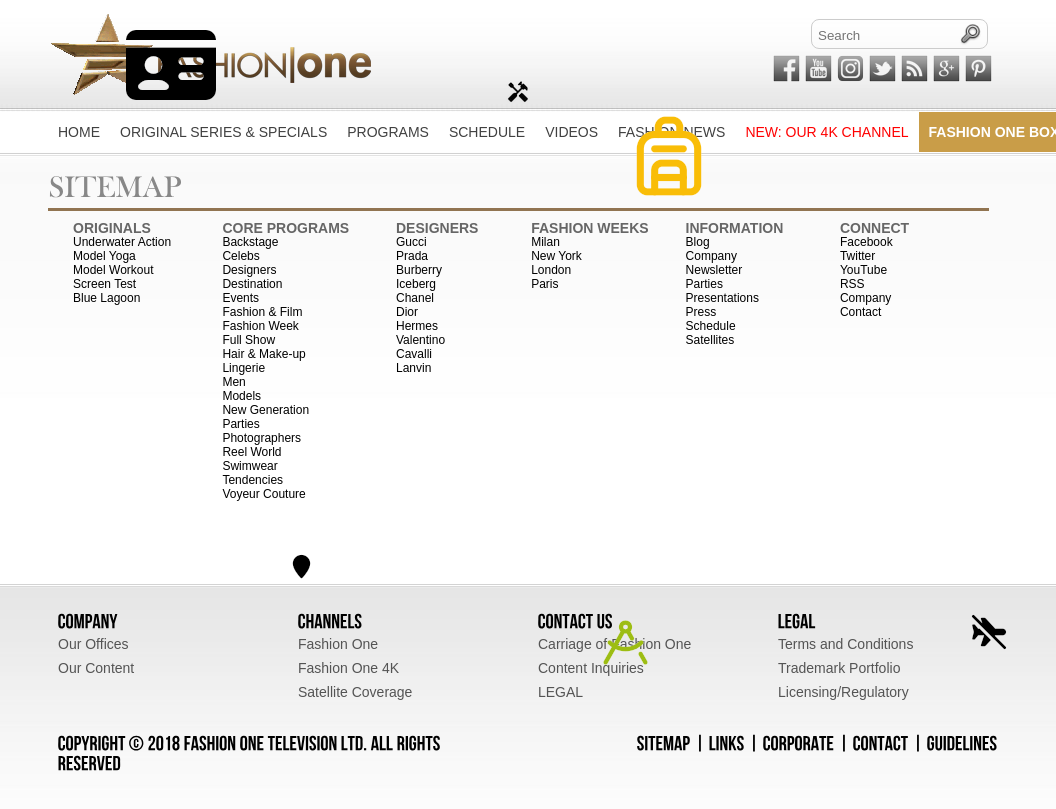 The height and width of the screenshot is (809, 1056). Describe the element at coordinates (301, 566) in the screenshot. I see `view or set a location on the map` at that location.